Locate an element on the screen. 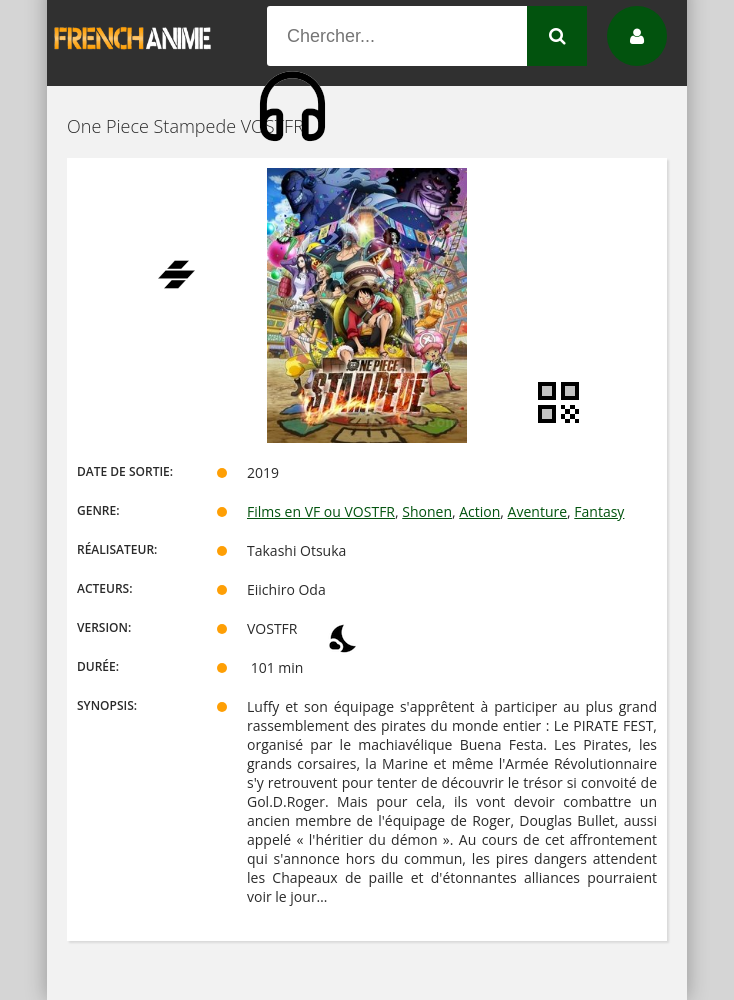 The width and height of the screenshot is (734, 1000). listen to audio or music is located at coordinates (292, 108).